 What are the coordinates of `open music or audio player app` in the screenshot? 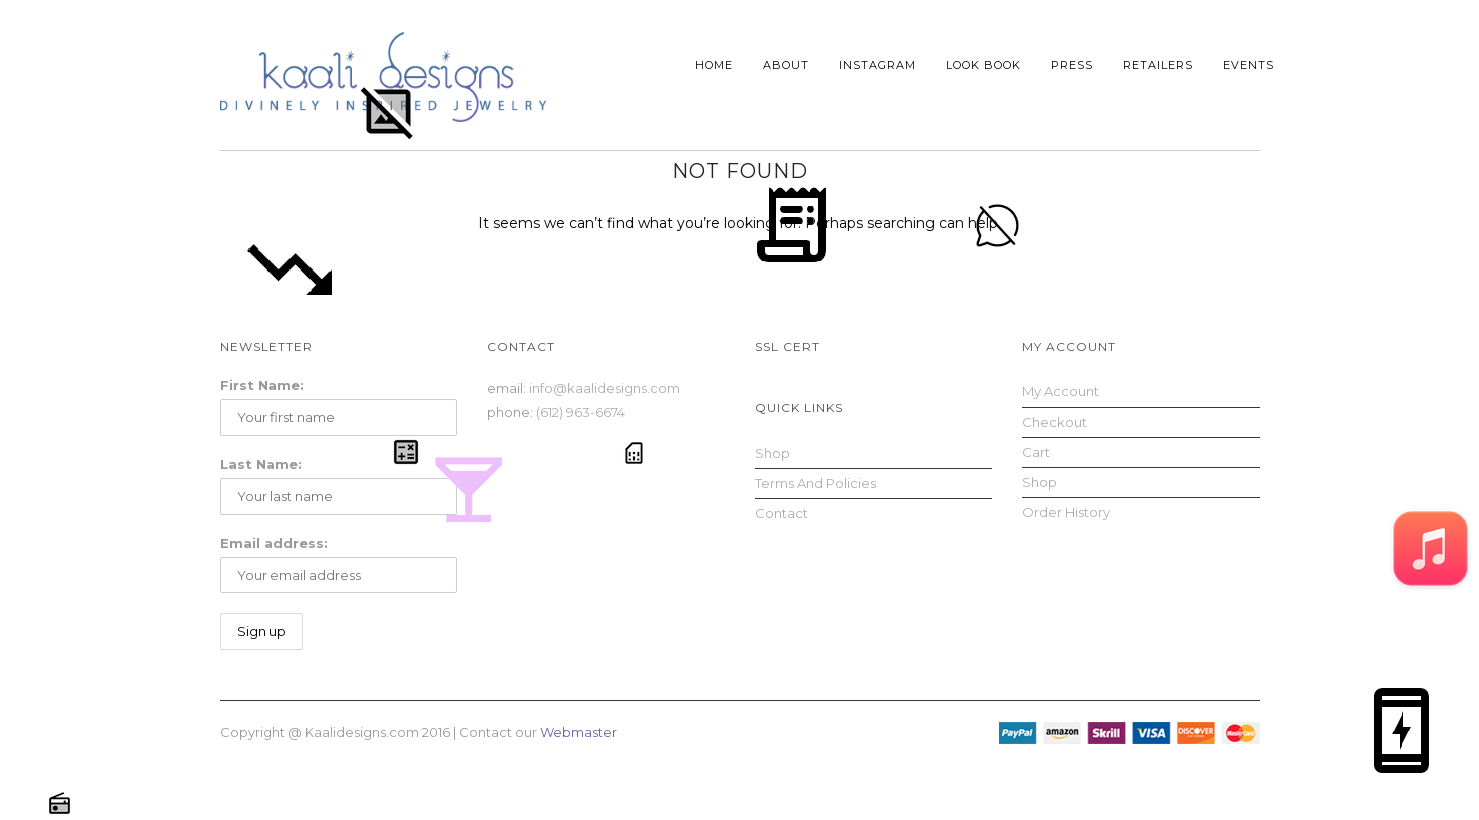 It's located at (1430, 548).